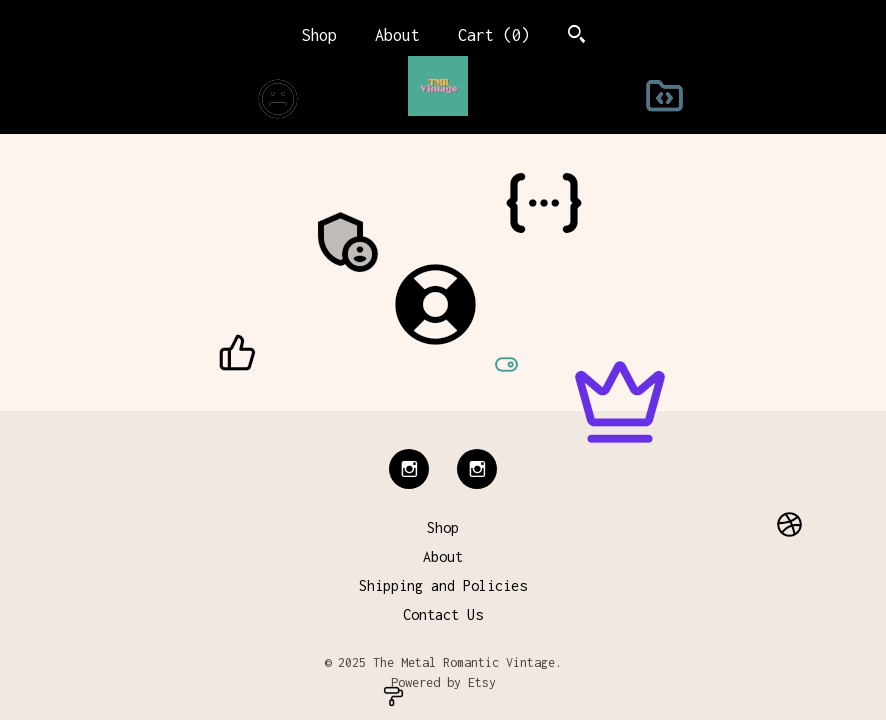 The width and height of the screenshot is (886, 720). I want to click on access help or support center, so click(435, 304).